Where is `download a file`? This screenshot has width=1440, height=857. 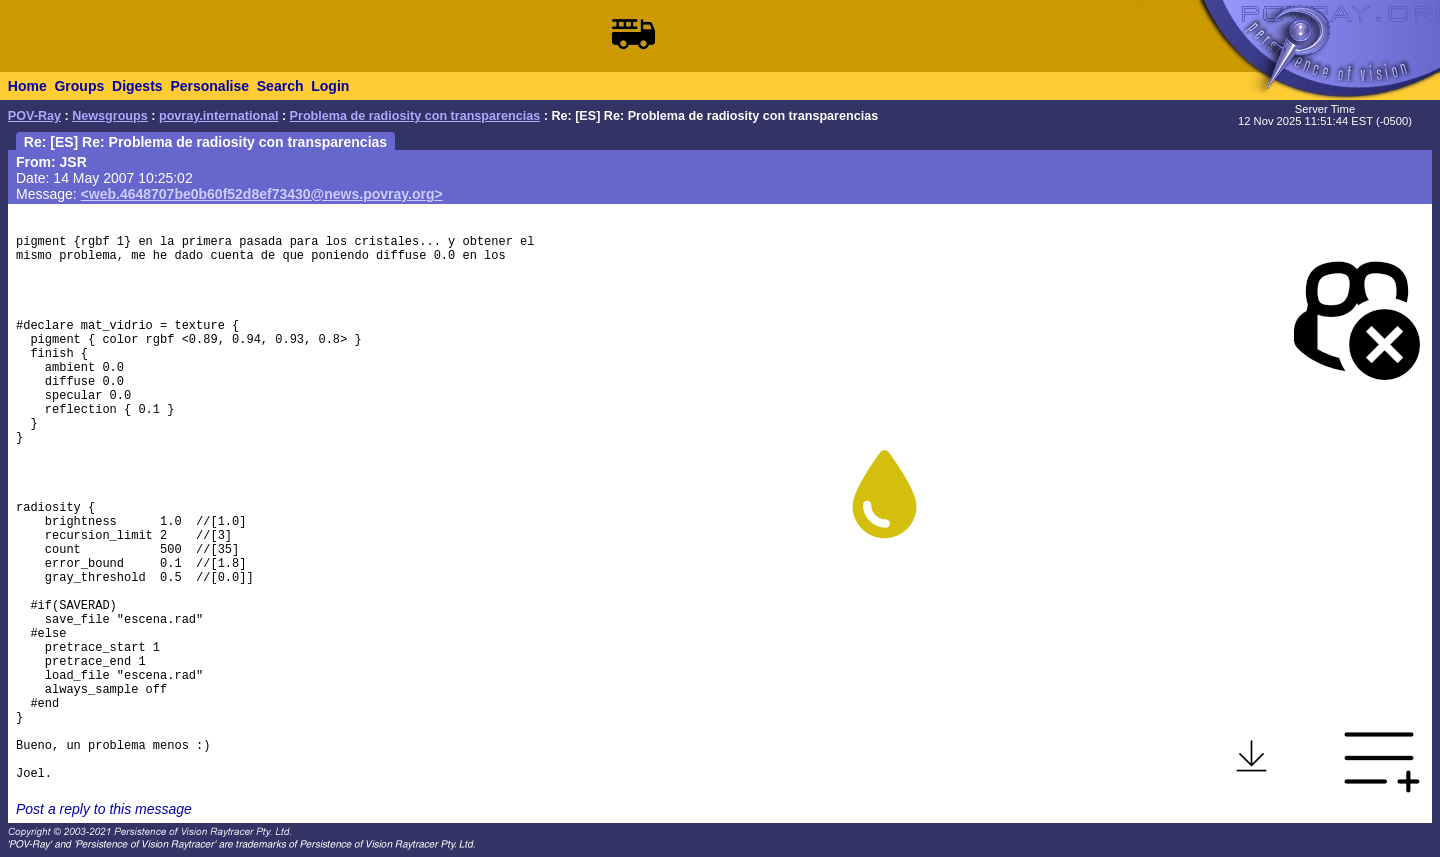
download a file is located at coordinates (1251, 756).